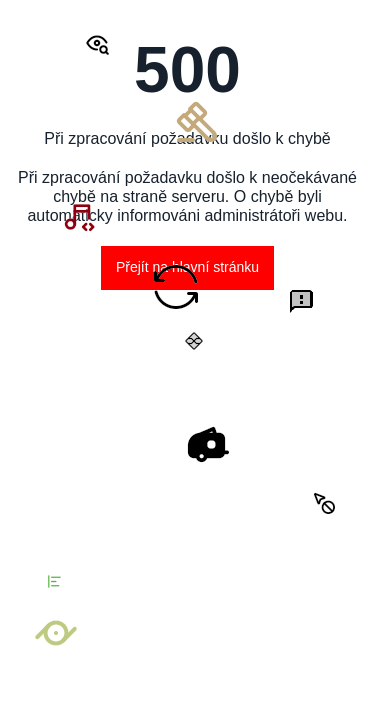 The width and height of the screenshot is (375, 720). I want to click on submit feedback or report an issue, so click(301, 301).